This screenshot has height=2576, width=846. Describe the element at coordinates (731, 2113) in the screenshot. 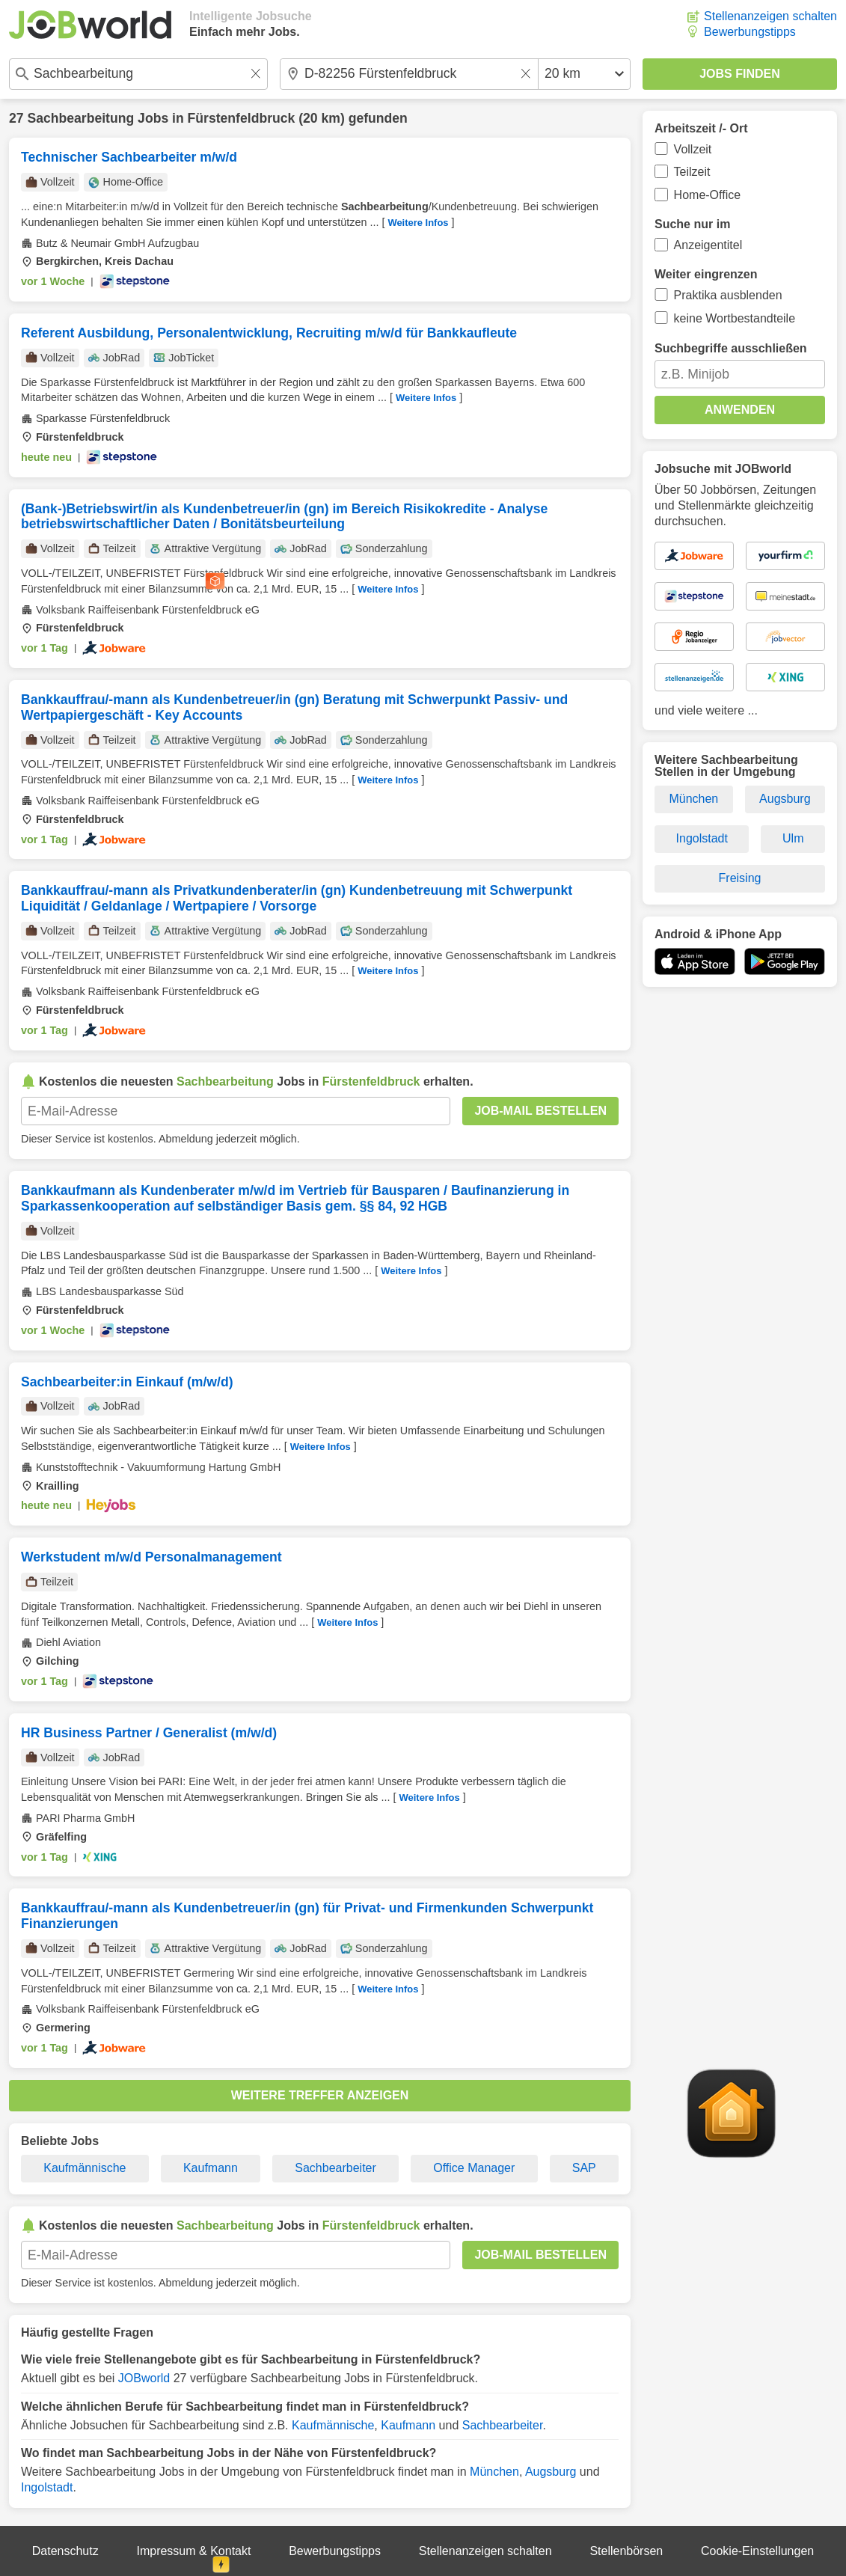

I see `open the home app` at that location.